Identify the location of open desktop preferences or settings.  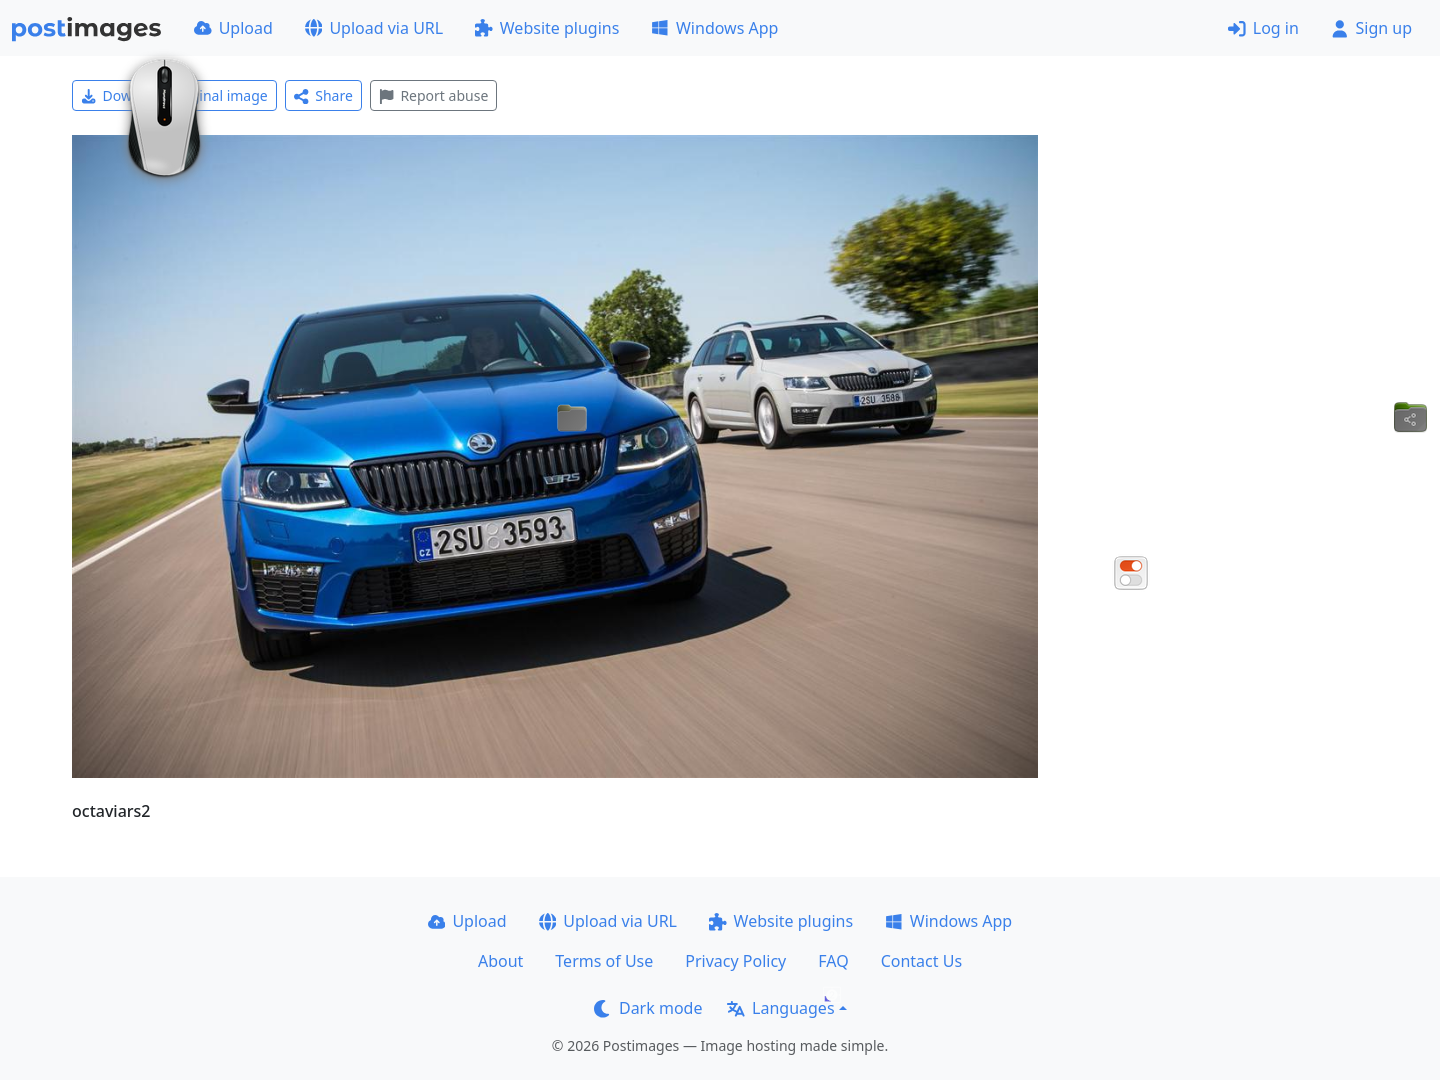
(1131, 573).